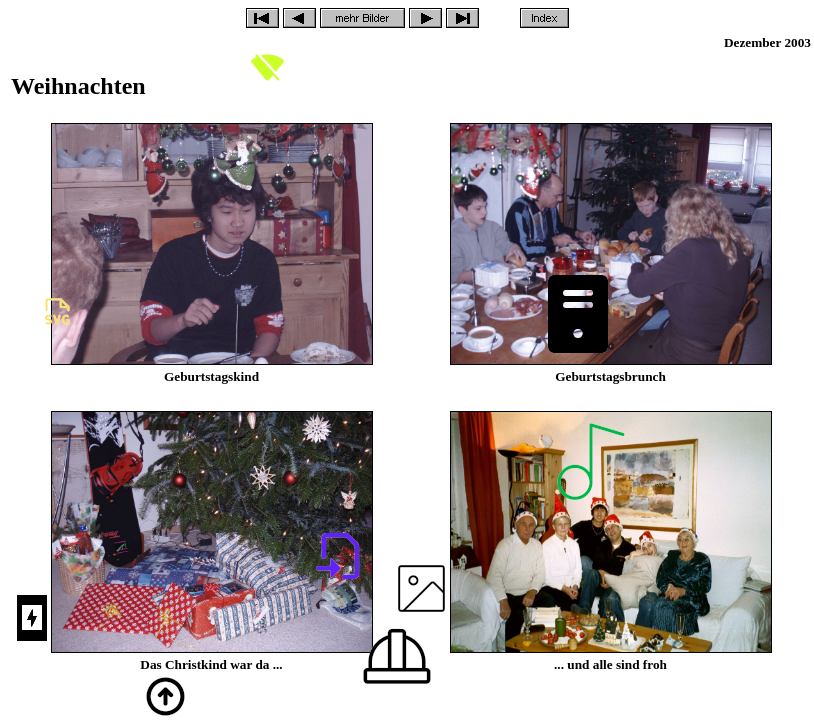 The height and width of the screenshot is (720, 814). What do you see at coordinates (32, 618) in the screenshot?
I see `find nearby electric vehicle charging stations` at bounding box center [32, 618].